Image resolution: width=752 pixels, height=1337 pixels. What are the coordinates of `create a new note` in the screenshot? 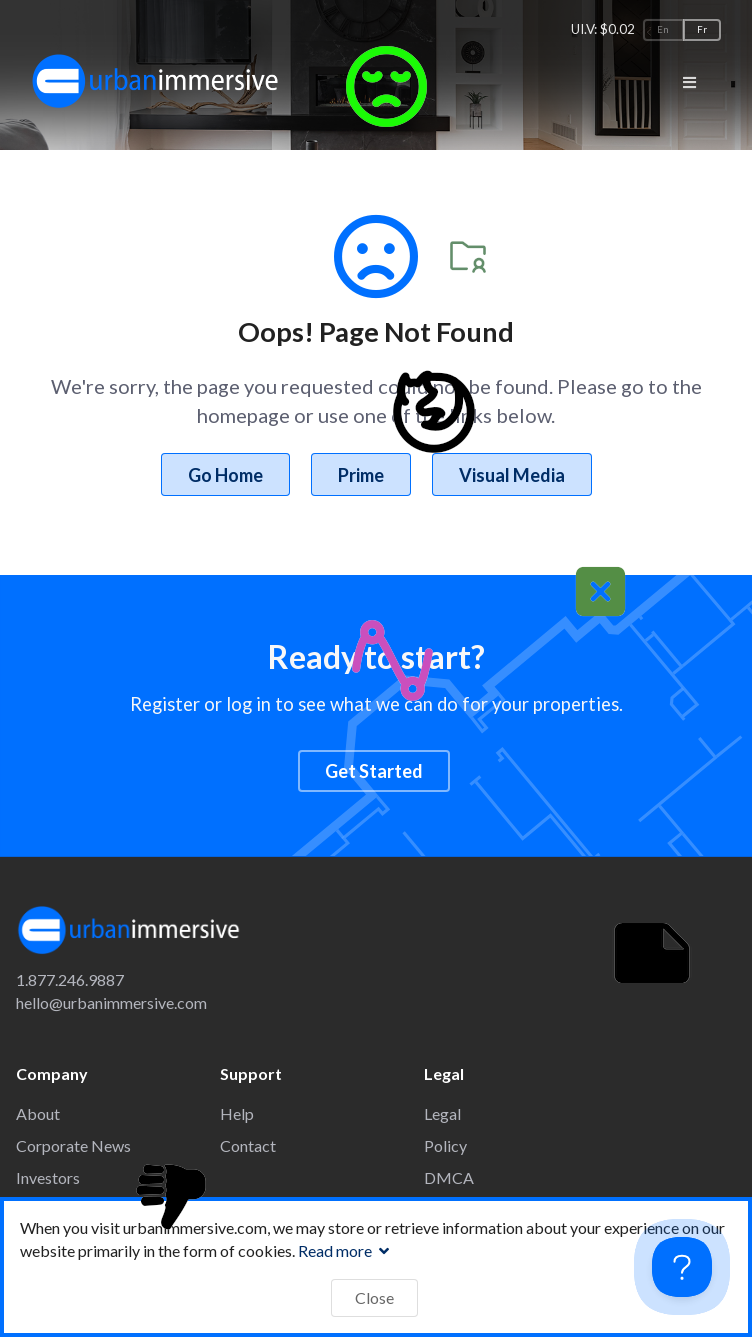 It's located at (652, 953).